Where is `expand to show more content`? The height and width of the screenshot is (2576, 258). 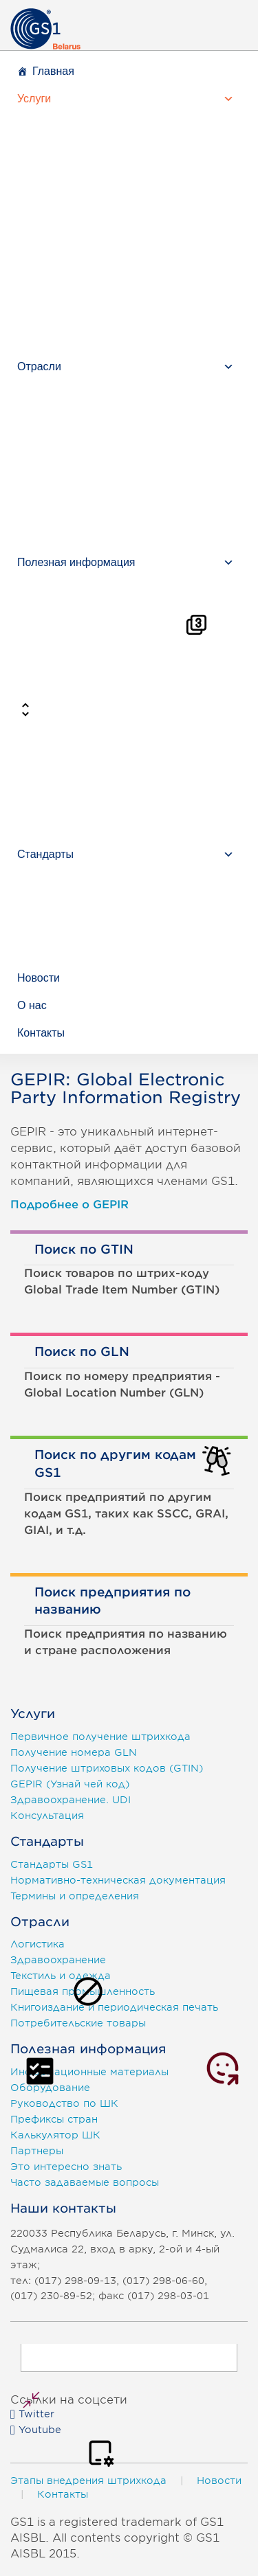
expand to show more content is located at coordinates (25, 710).